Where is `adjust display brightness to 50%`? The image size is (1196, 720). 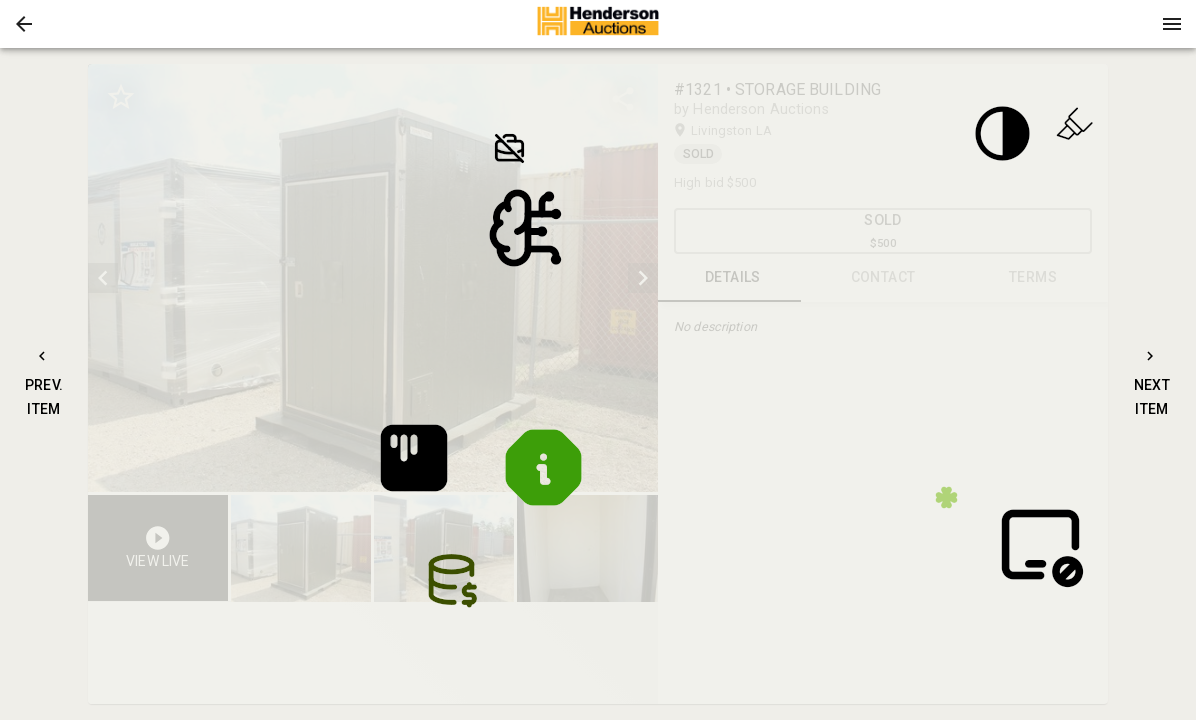
adjust display brightness to 50% is located at coordinates (1002, 133).